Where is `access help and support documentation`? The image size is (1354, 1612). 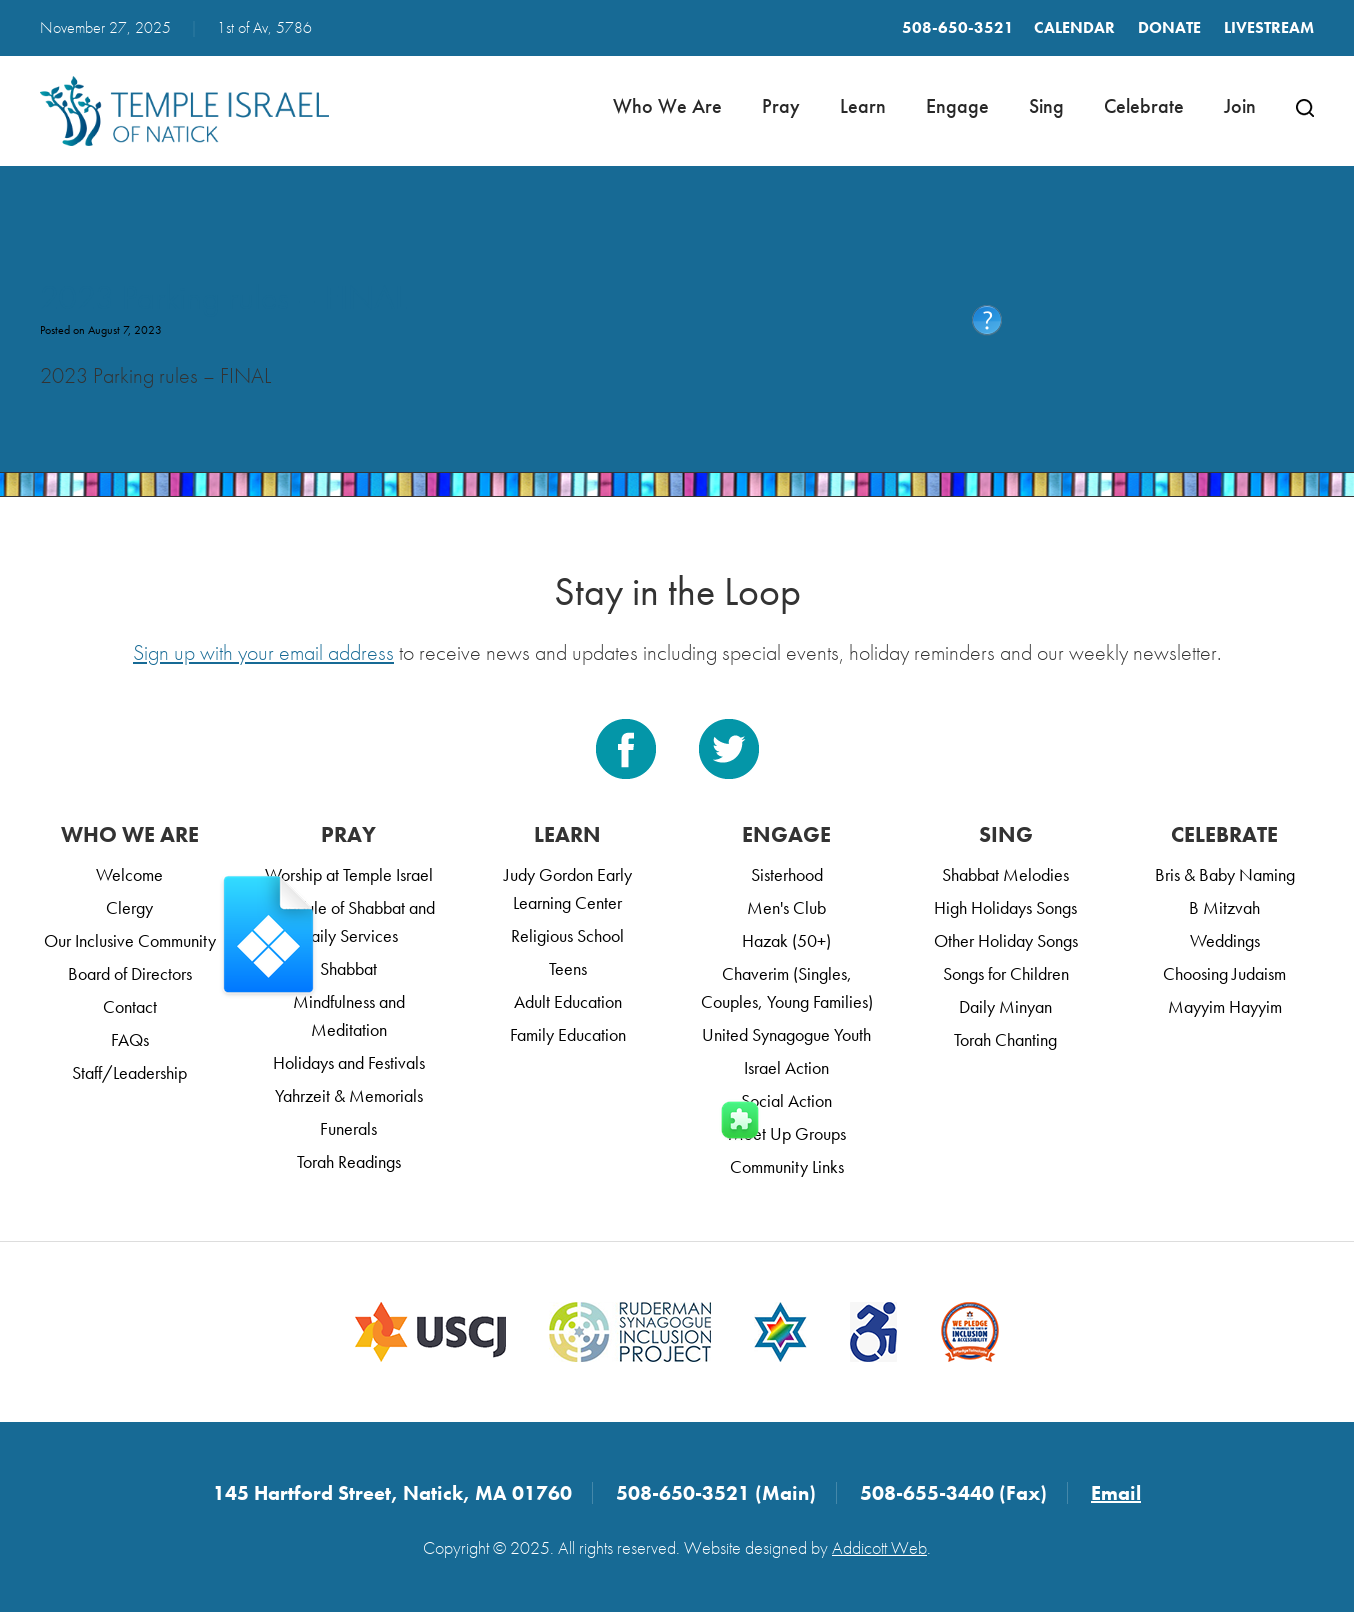 access help and support documentation is located at coordinates (987, 320).